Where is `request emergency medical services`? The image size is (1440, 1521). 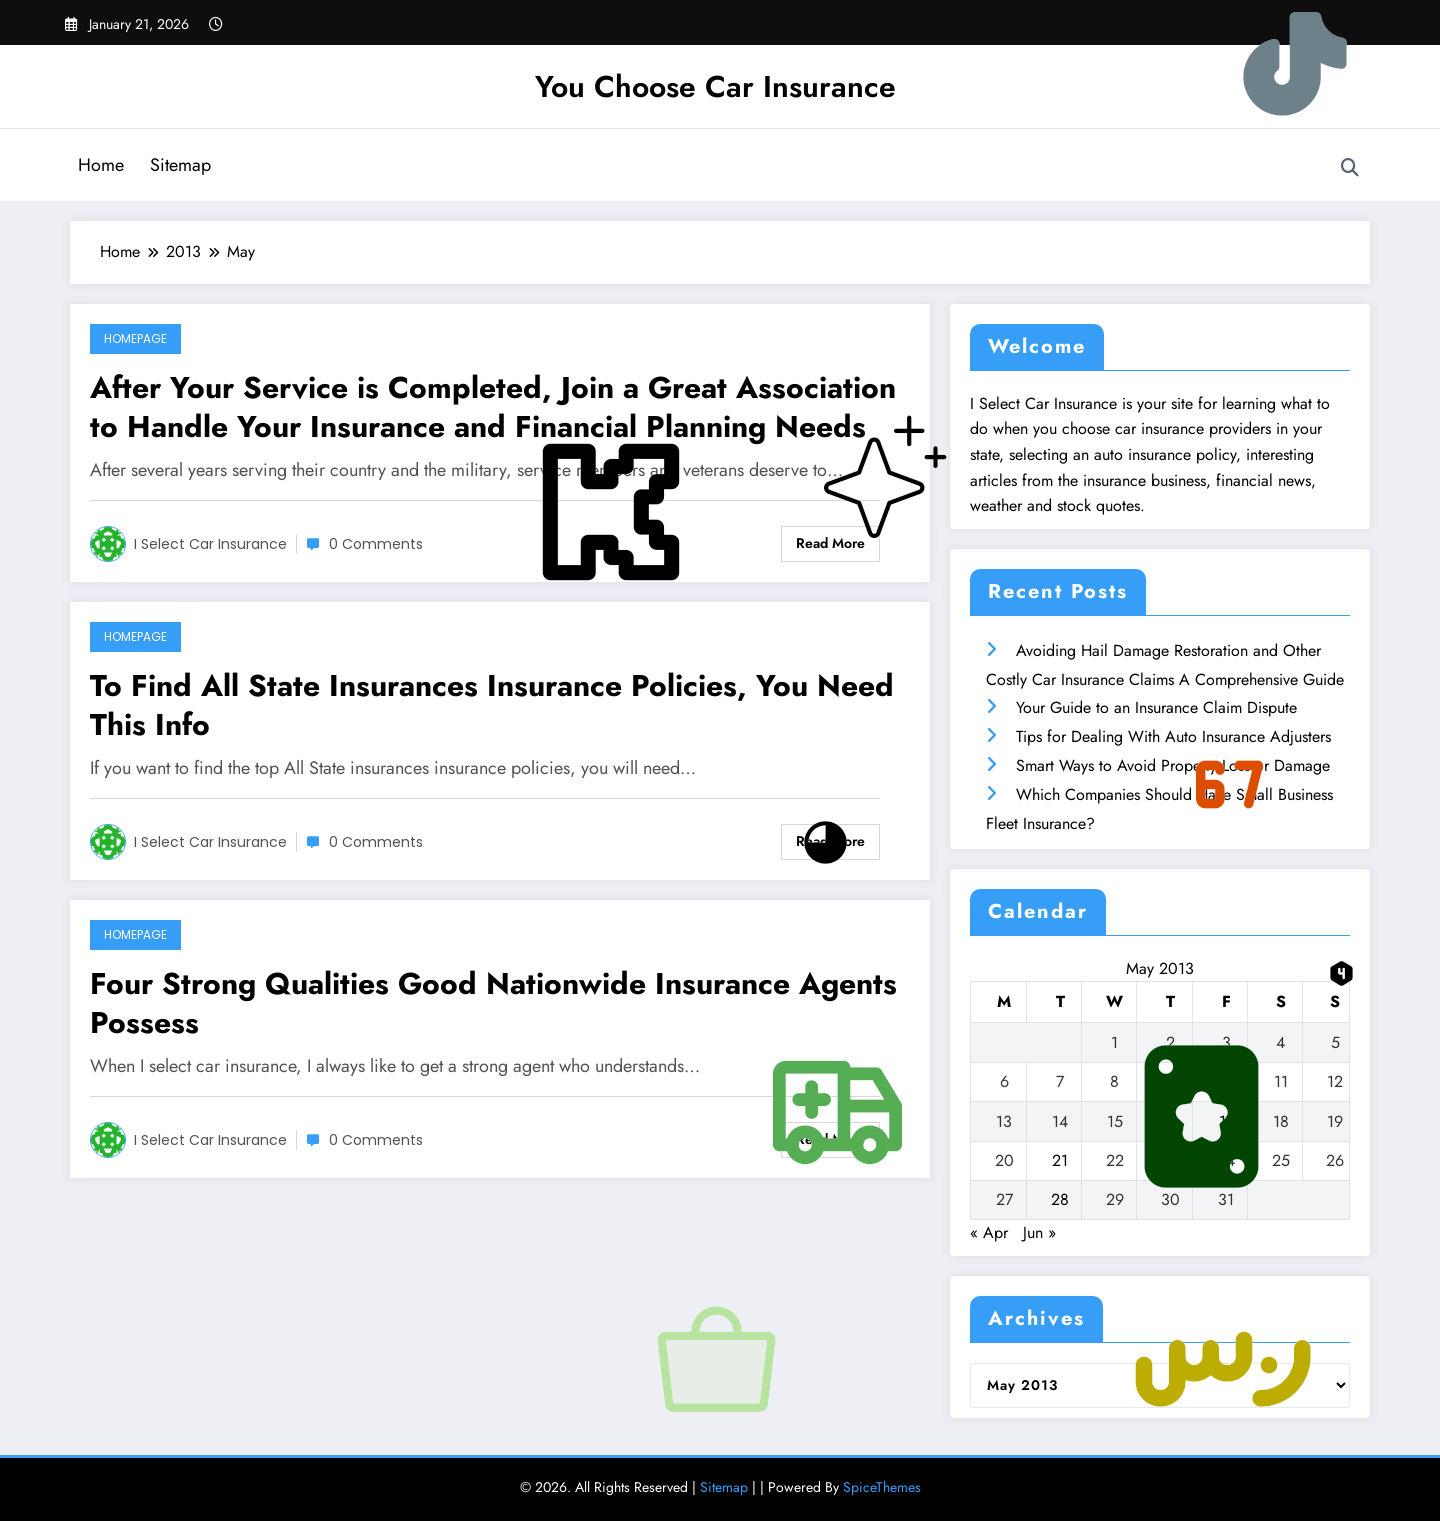 request emergency medical services is located at coordinates (837, 1112).